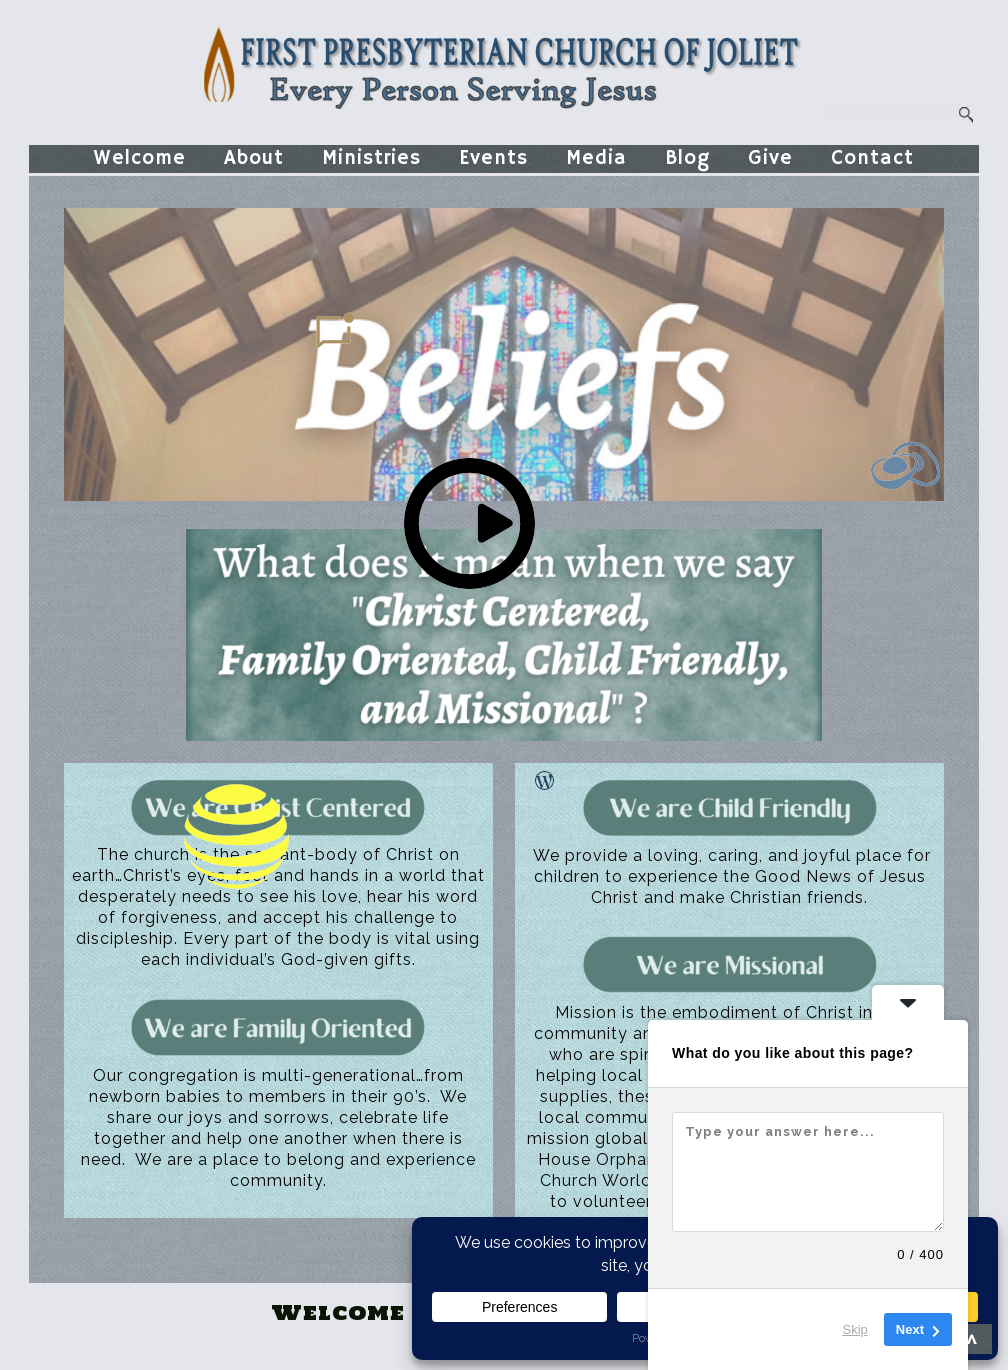  What do you see at coordinates (905, 465) in the screenshot?
I see `ArangoDB database service logo` at bounding box center [905, 465].